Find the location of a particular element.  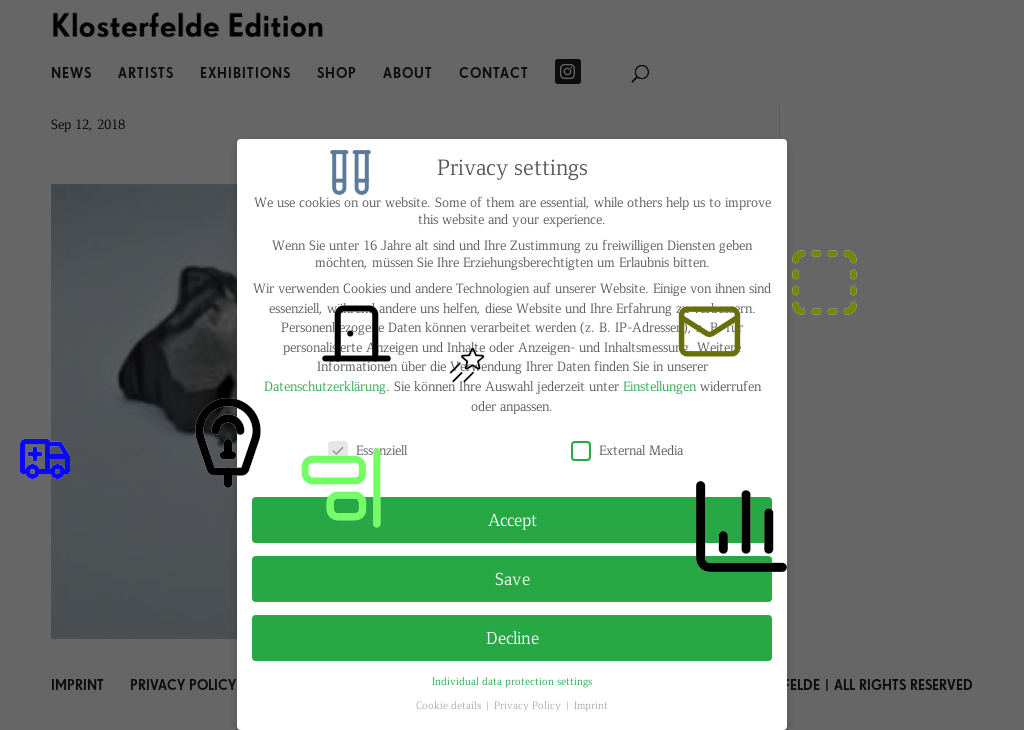

open your email inbox is located at coordinates (709, 331).